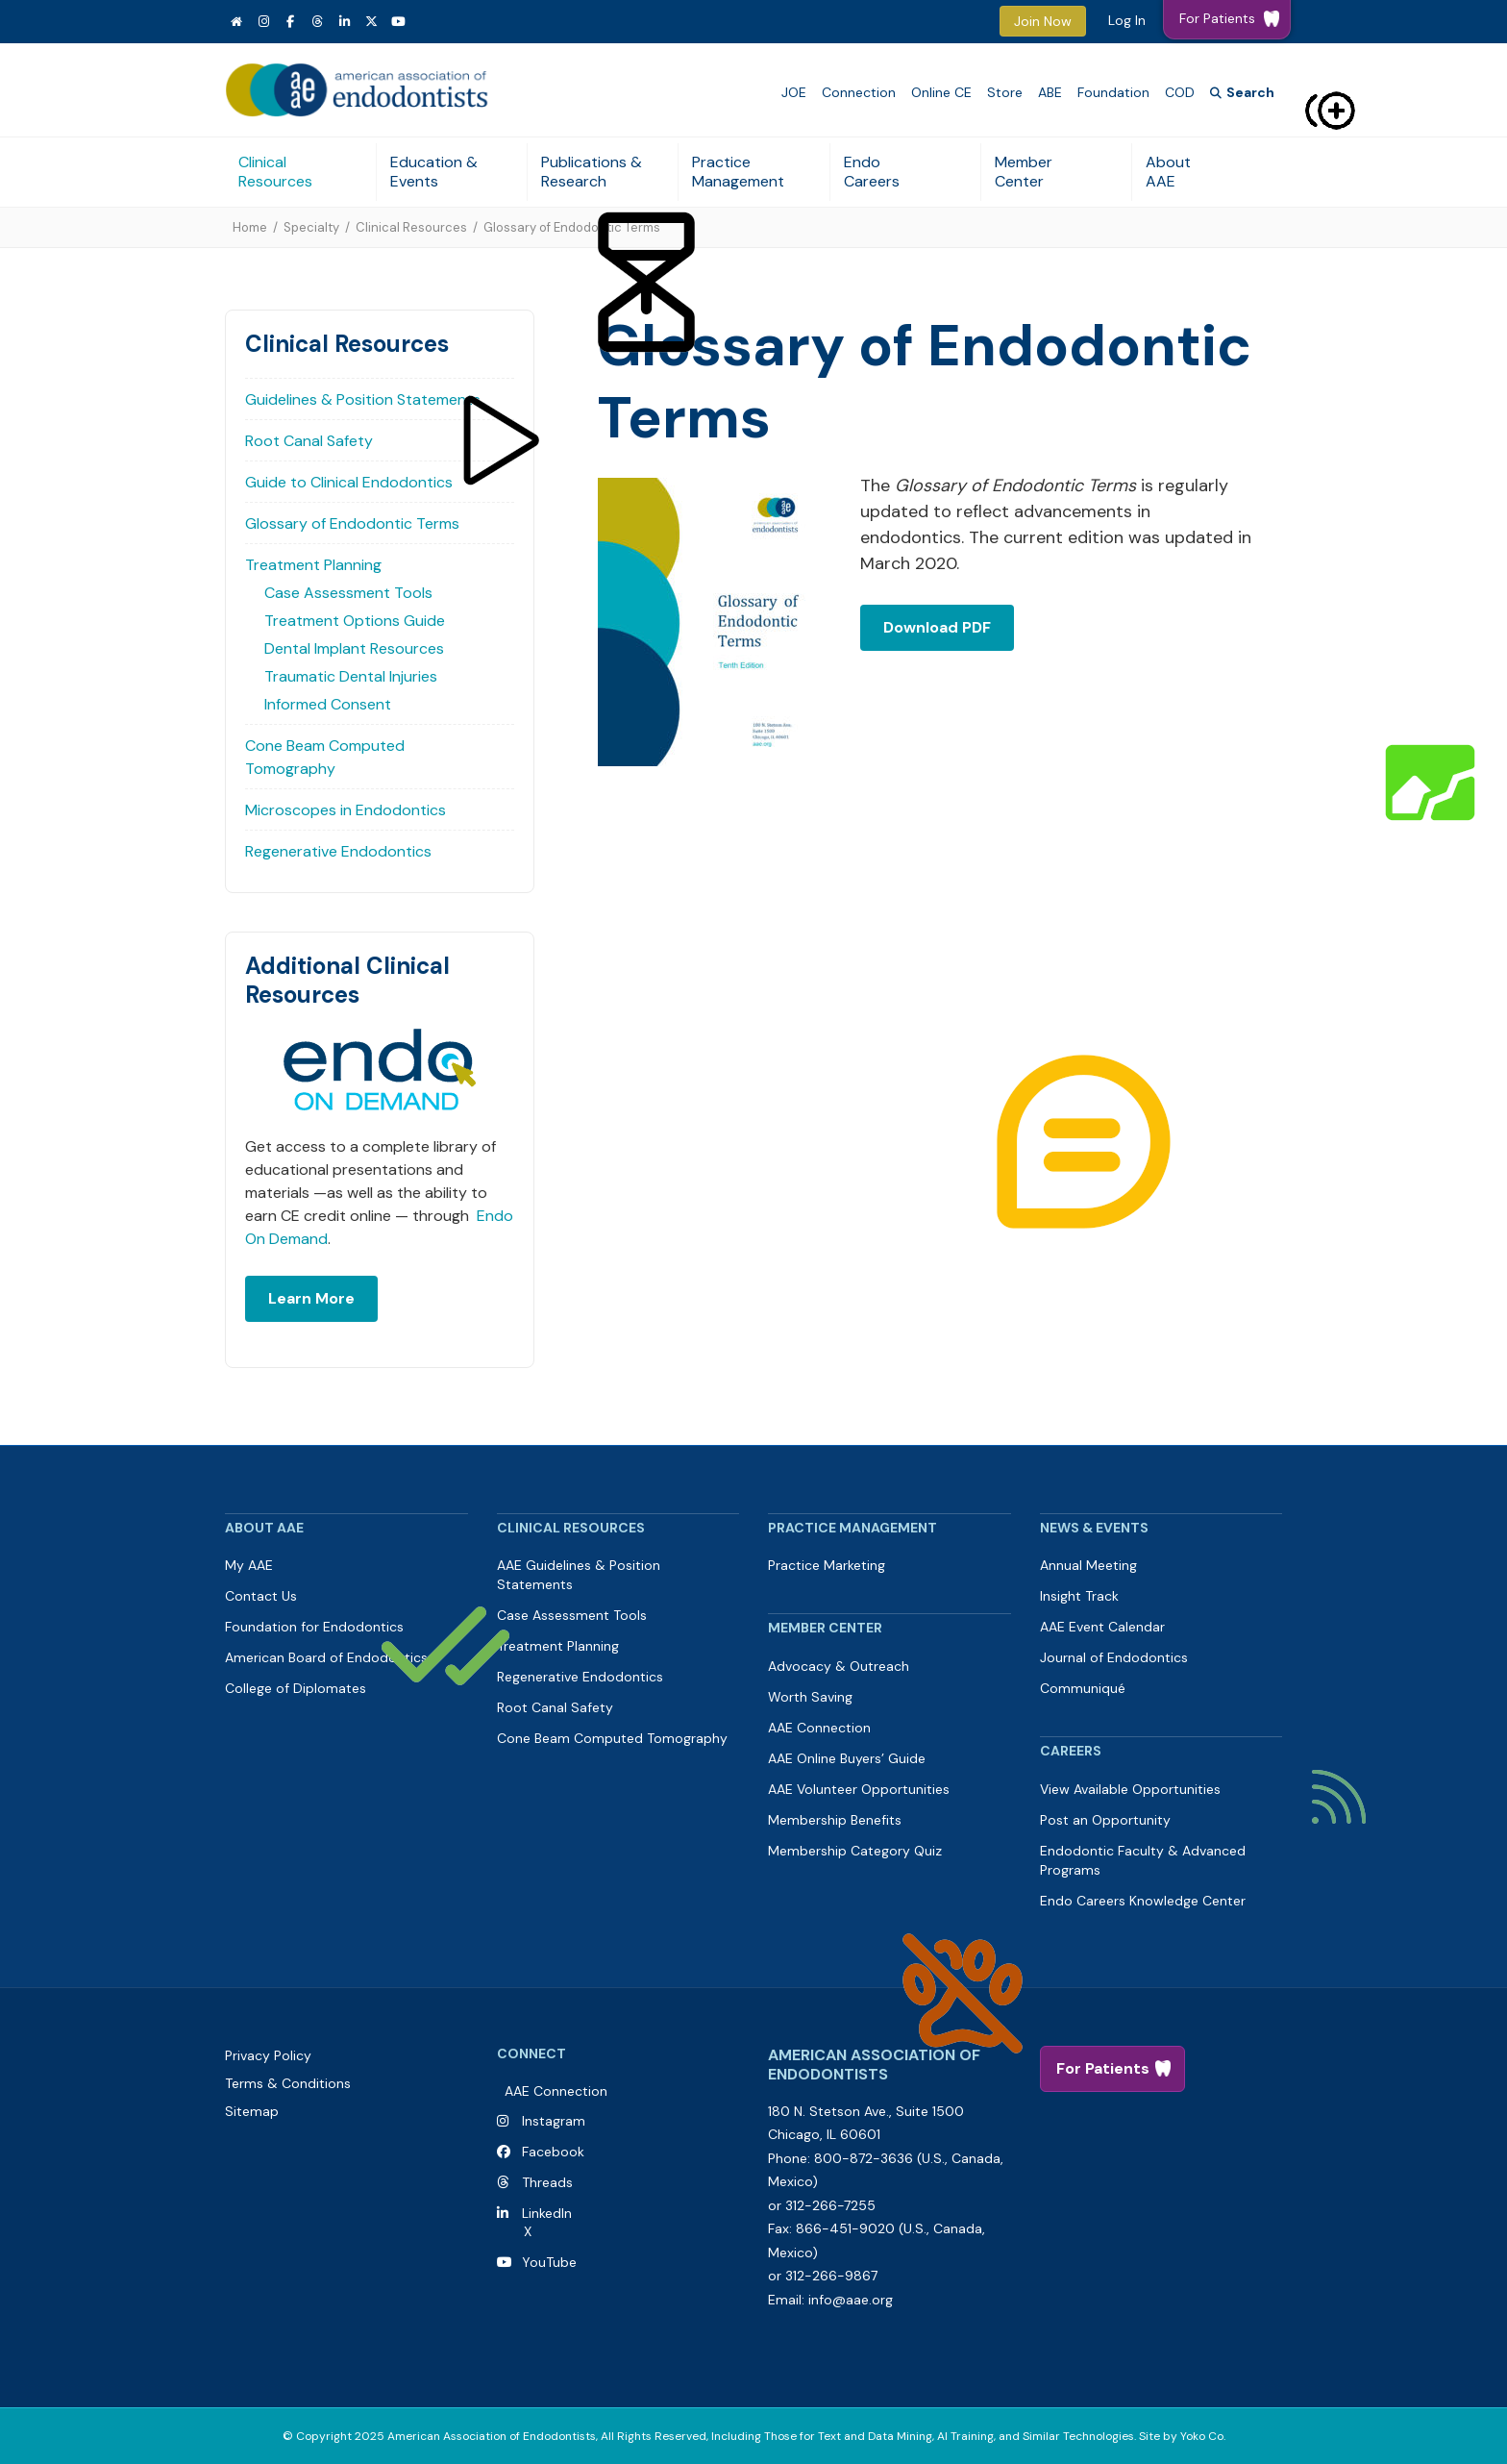 The width and height of the screenshot is (1507, 2464). What do you see at coordinates (1080, 1145) in the screenshot?
I see `open chat or messaging` at bounding box center [1080, 1145].